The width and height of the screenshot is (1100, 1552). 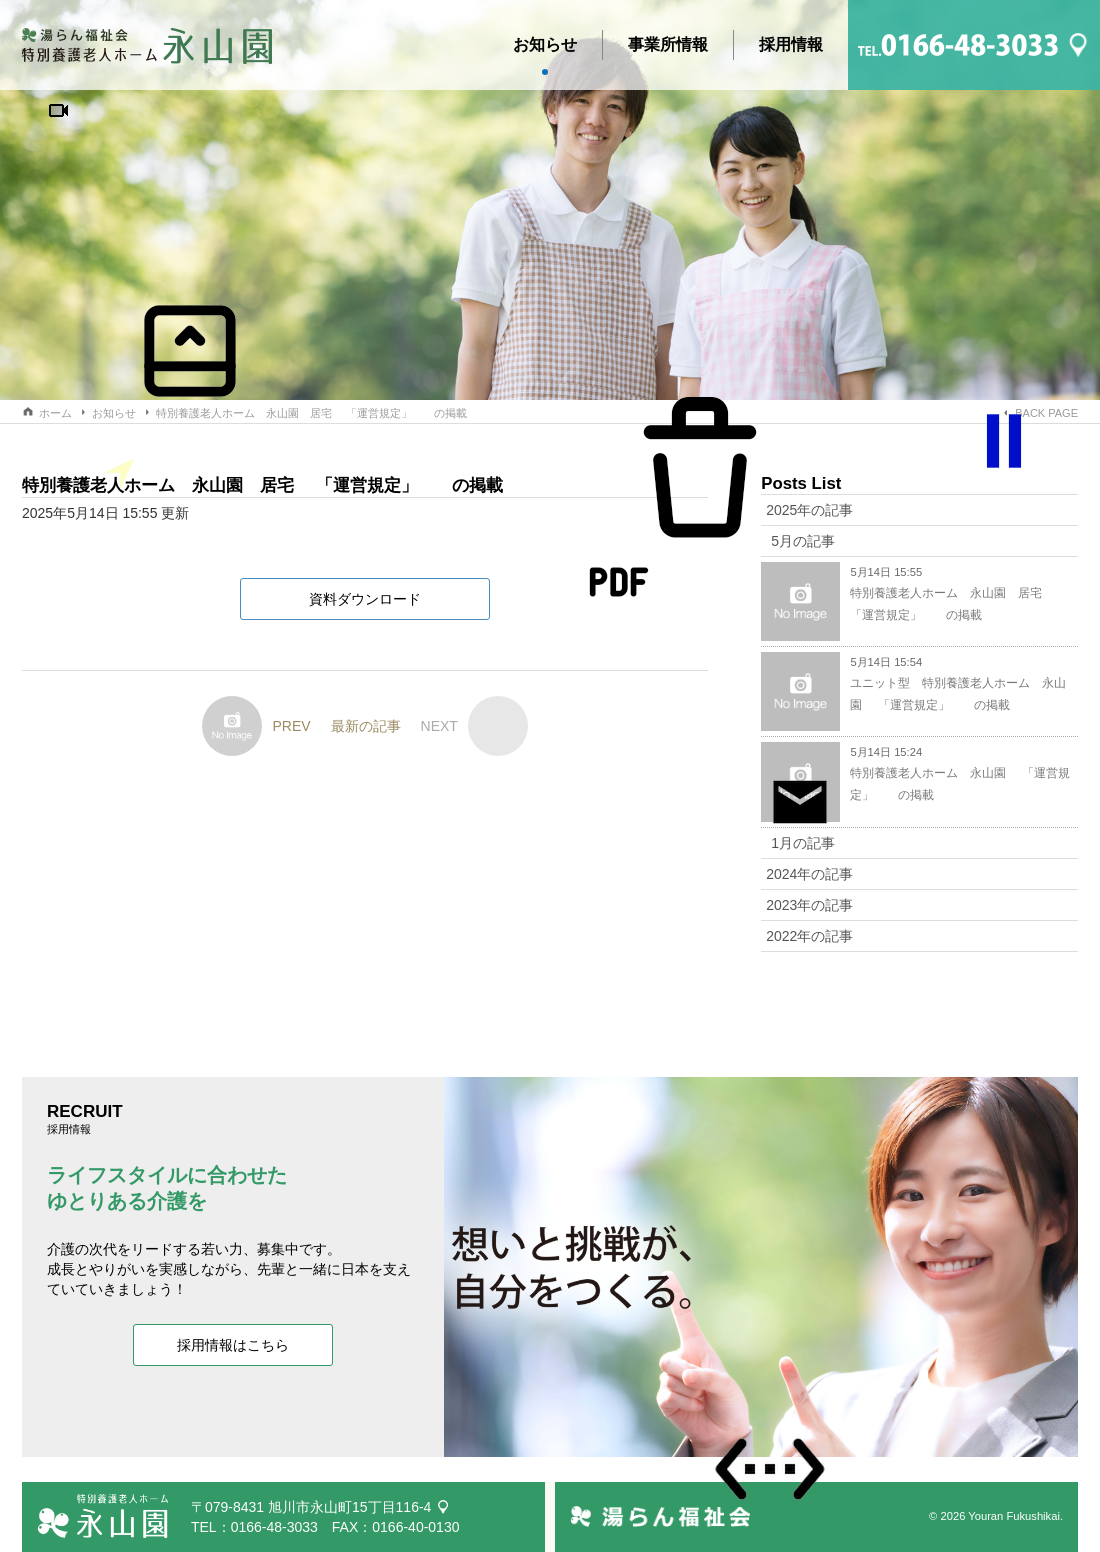 What do you see at coordinates (190, 351) in the screenshot?
I see `expand the bottom bar panel` at bounding box center [190, 351].